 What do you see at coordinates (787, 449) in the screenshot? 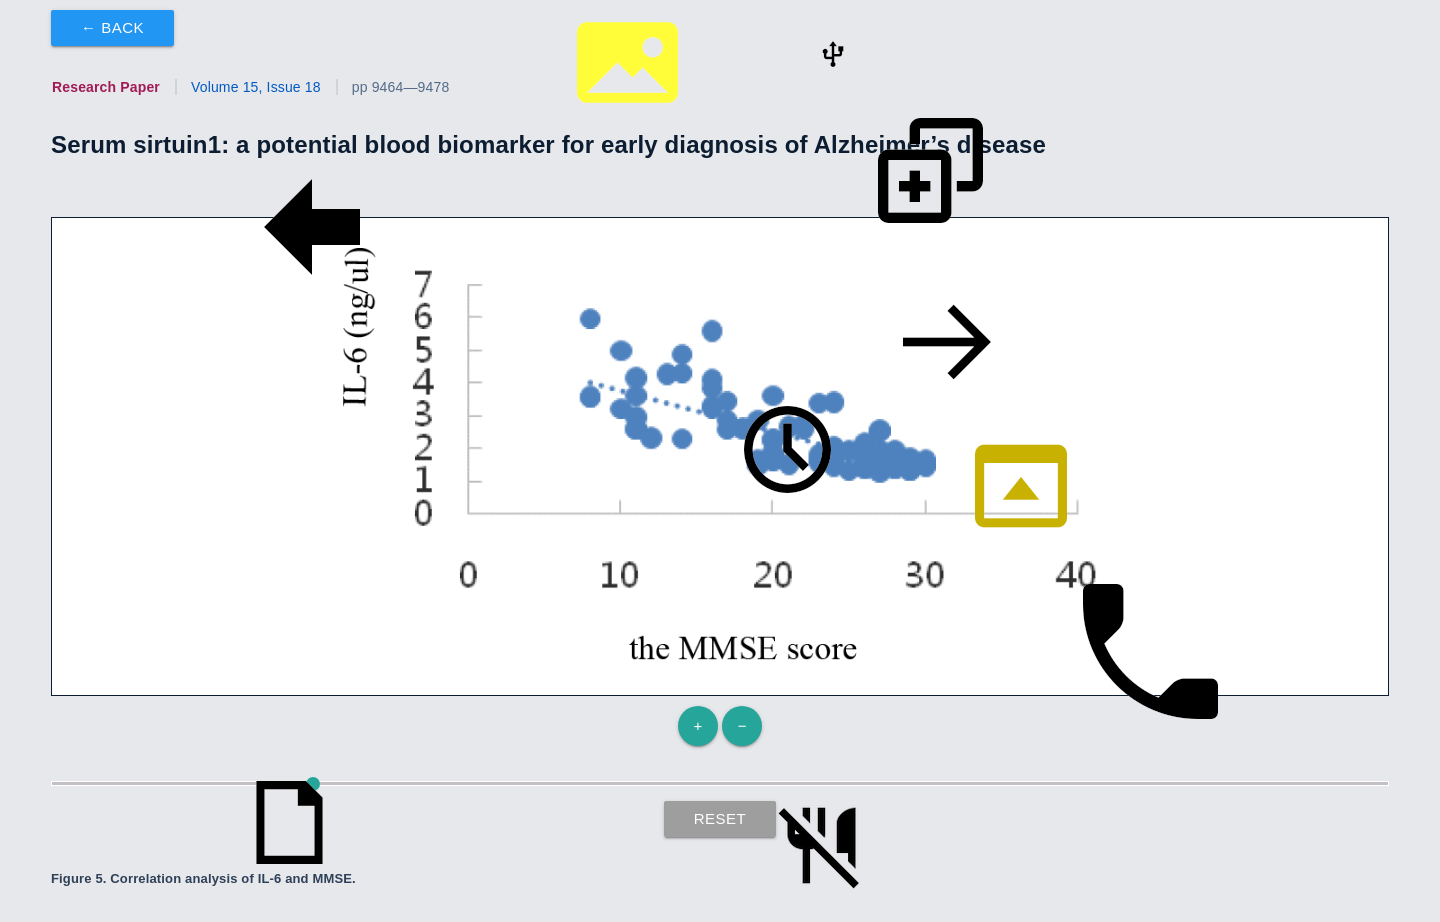
I see `view current time` at bounding box center [787, 449].